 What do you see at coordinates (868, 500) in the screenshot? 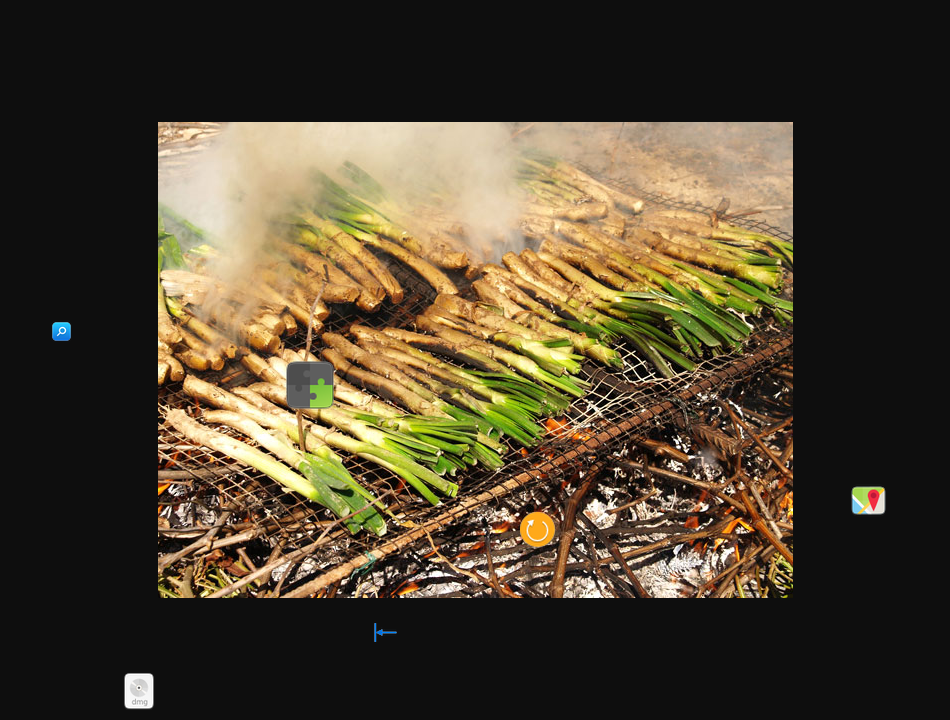
I see `open the maps application` at bounding box center [868, 500].